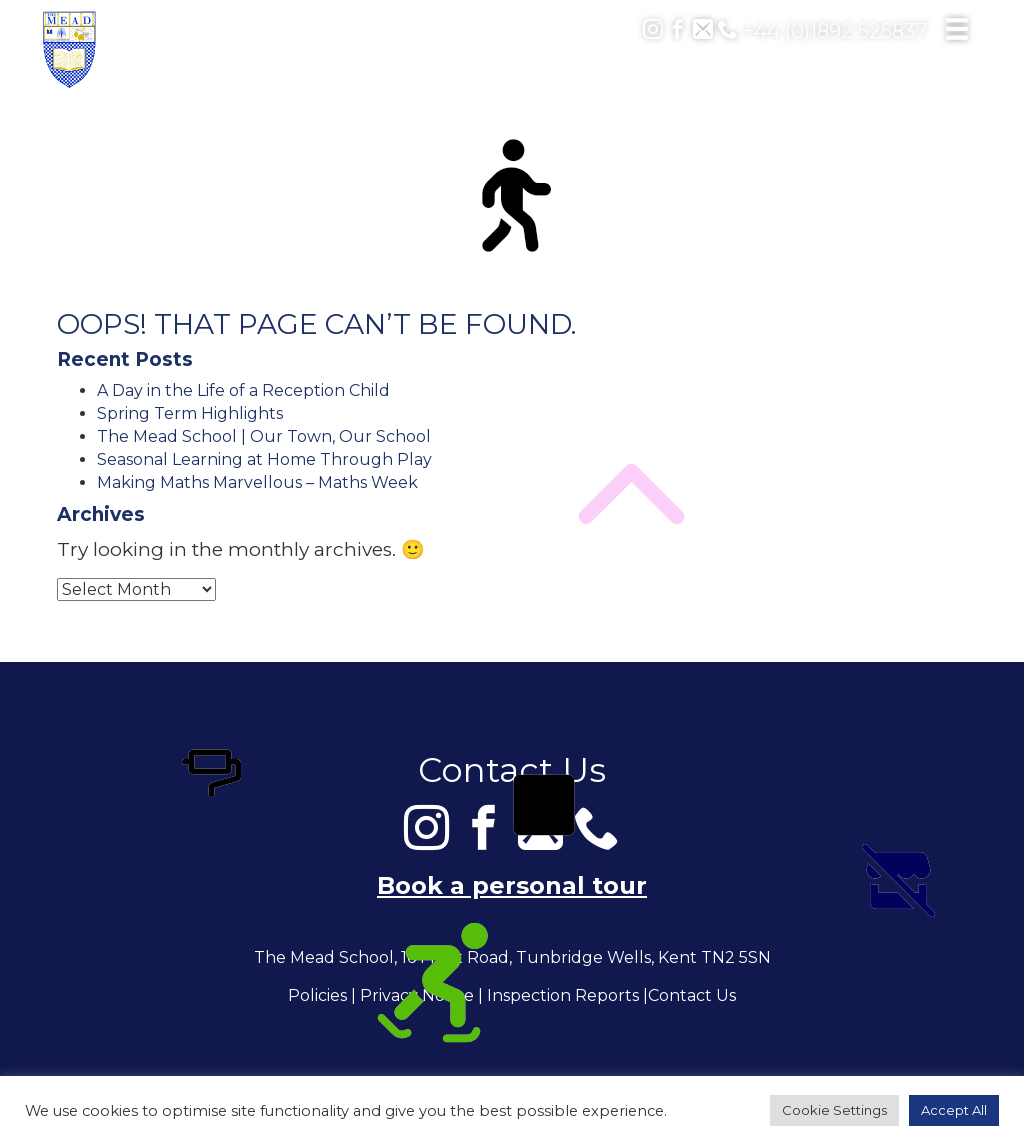  I want to click on indicates a store or shop is closed, so click(898, 880).